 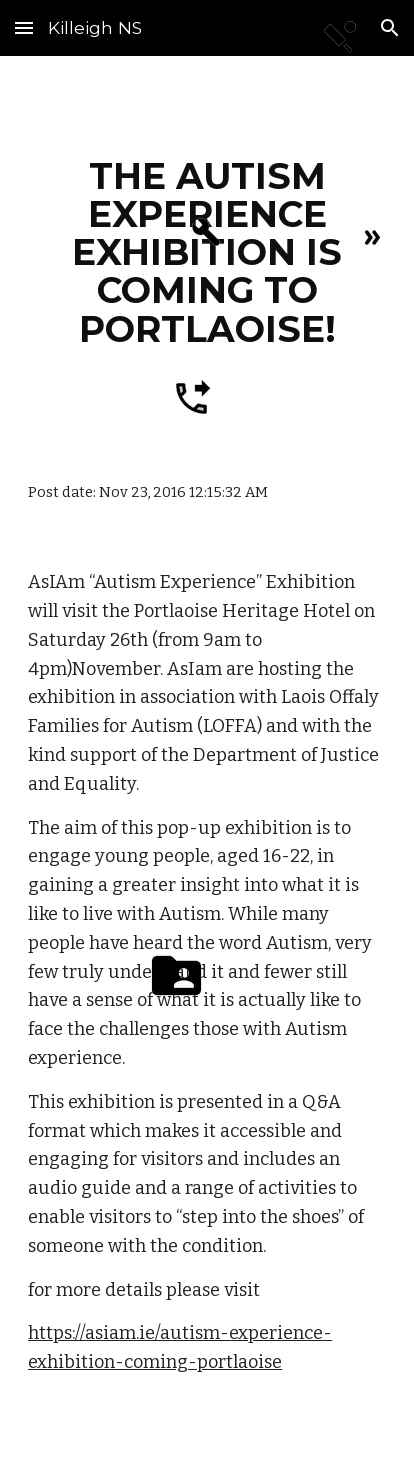 I want to click on access cricket sports scores or news, so click(x=340, y=37).